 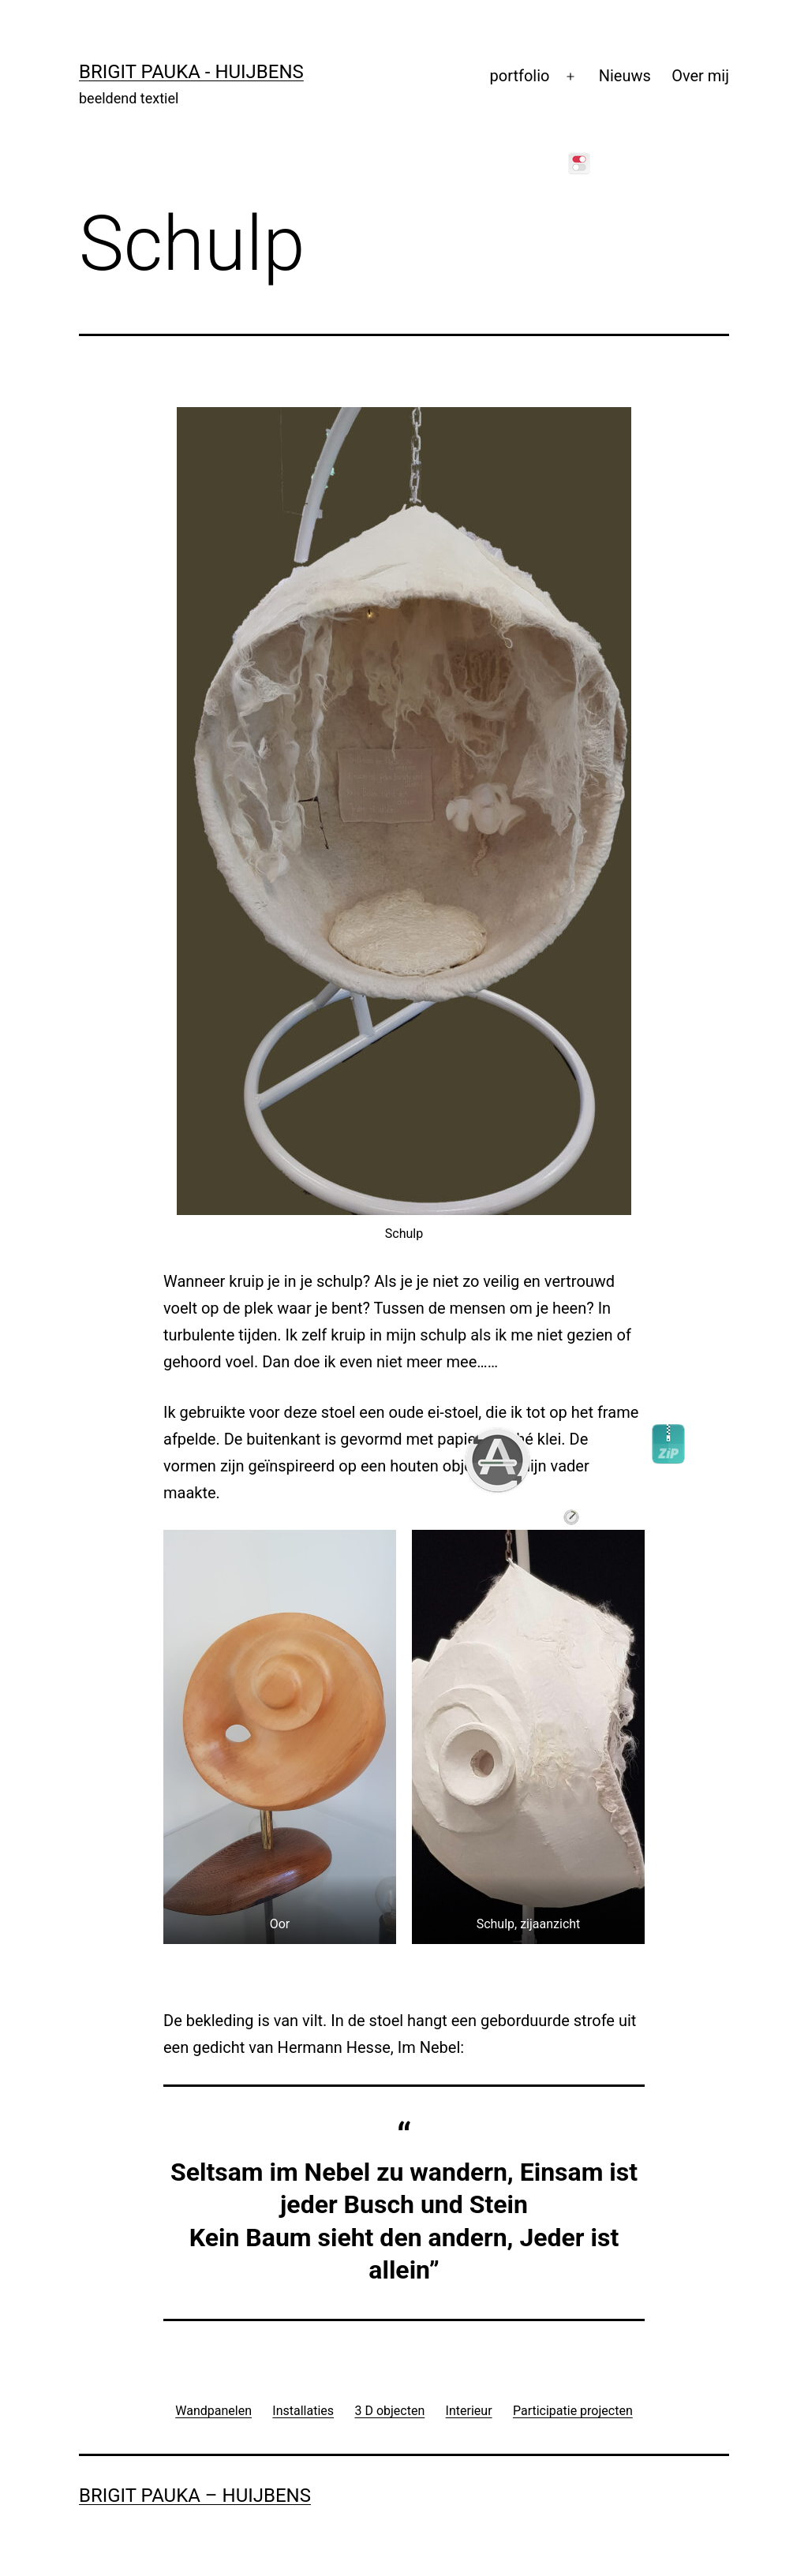 What do you see at coordinates (668, 1444) in the screenshot?
I see `compressed zip file` at bounding box center [668, 1444].